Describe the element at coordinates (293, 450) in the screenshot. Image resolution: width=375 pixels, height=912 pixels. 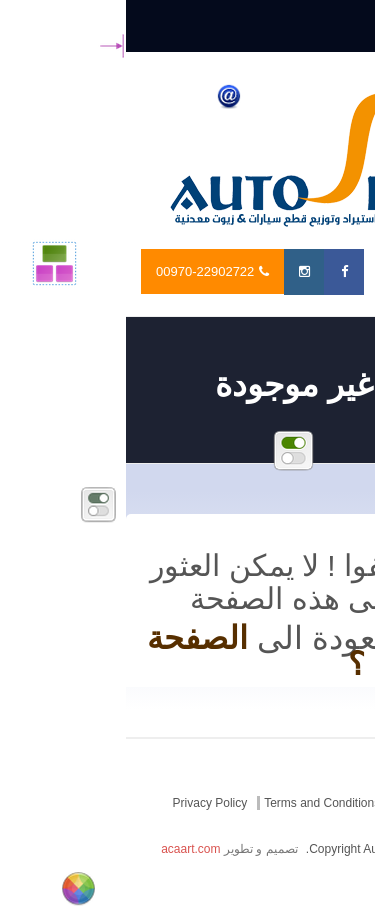
I see `open unity tweak tool settings` at that location.